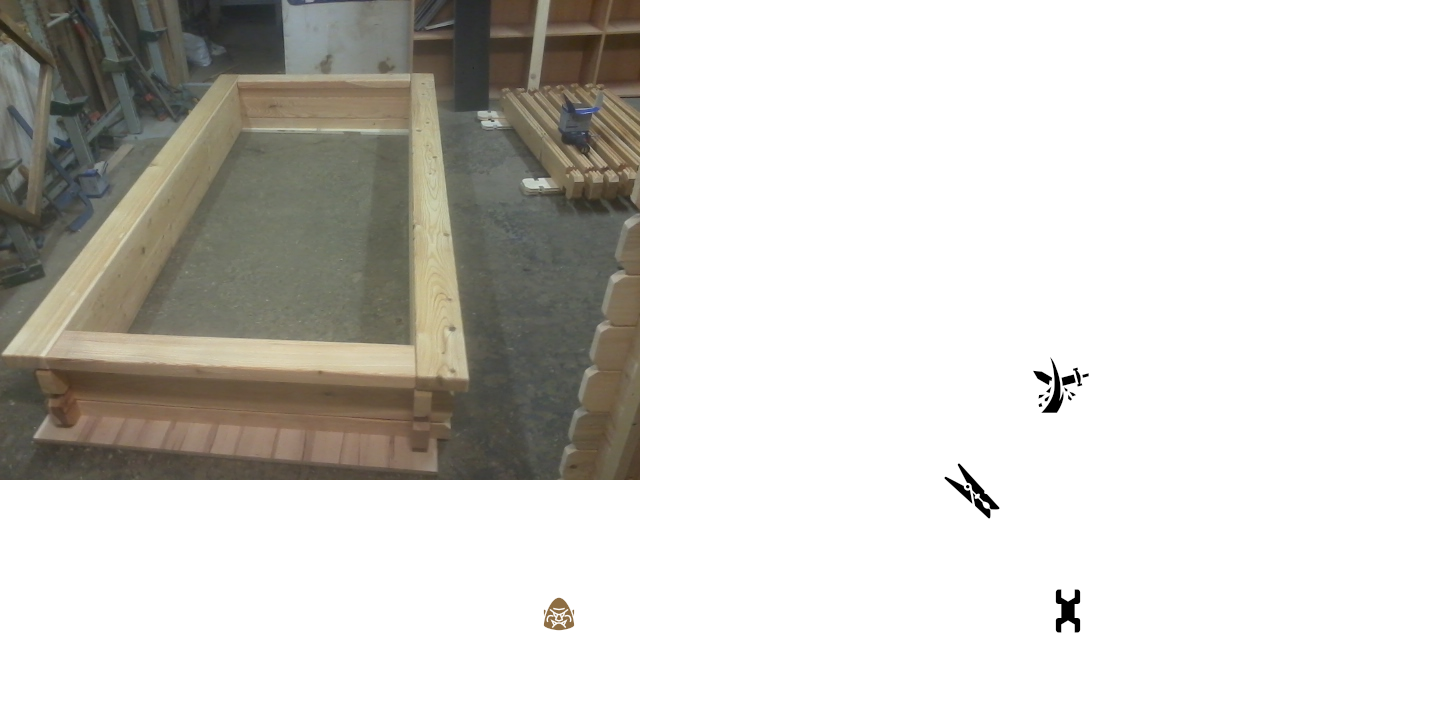 Image resolution: width=1440 pixels, height=720 pixels. Describe the element at coordinates (1061, 385) in the screenshot. I see `indicates a broken or damaged weapon` at that location.